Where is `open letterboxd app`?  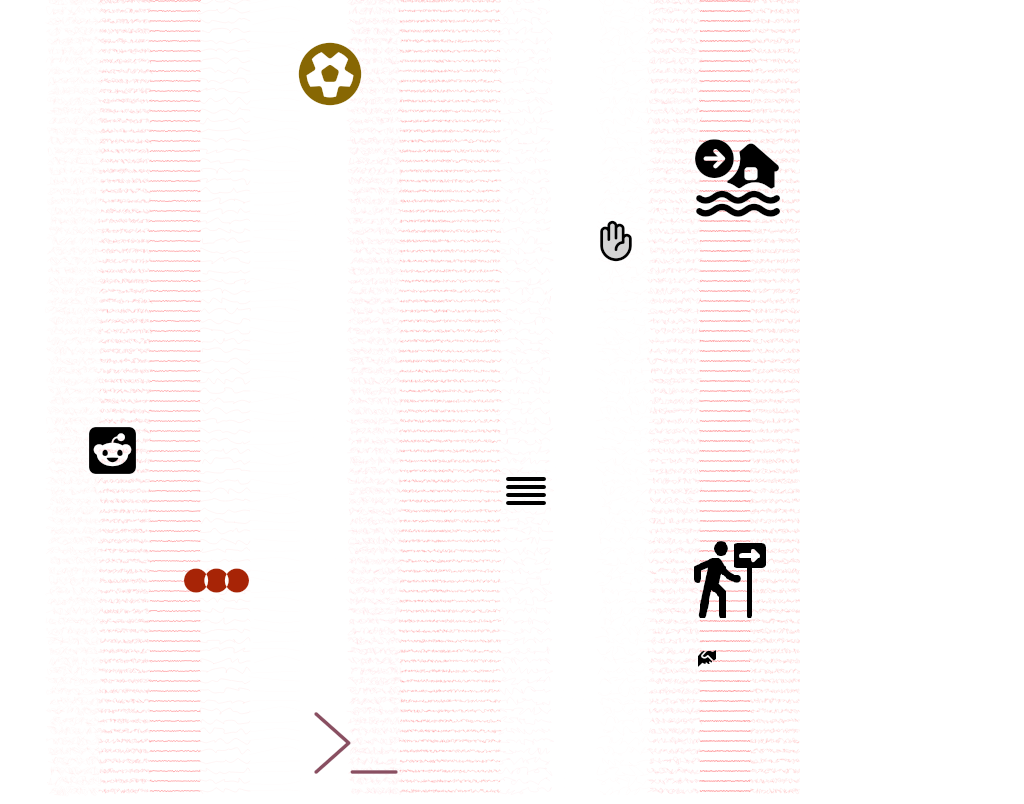 open letterboxd app is located at coordinates (216, 581).